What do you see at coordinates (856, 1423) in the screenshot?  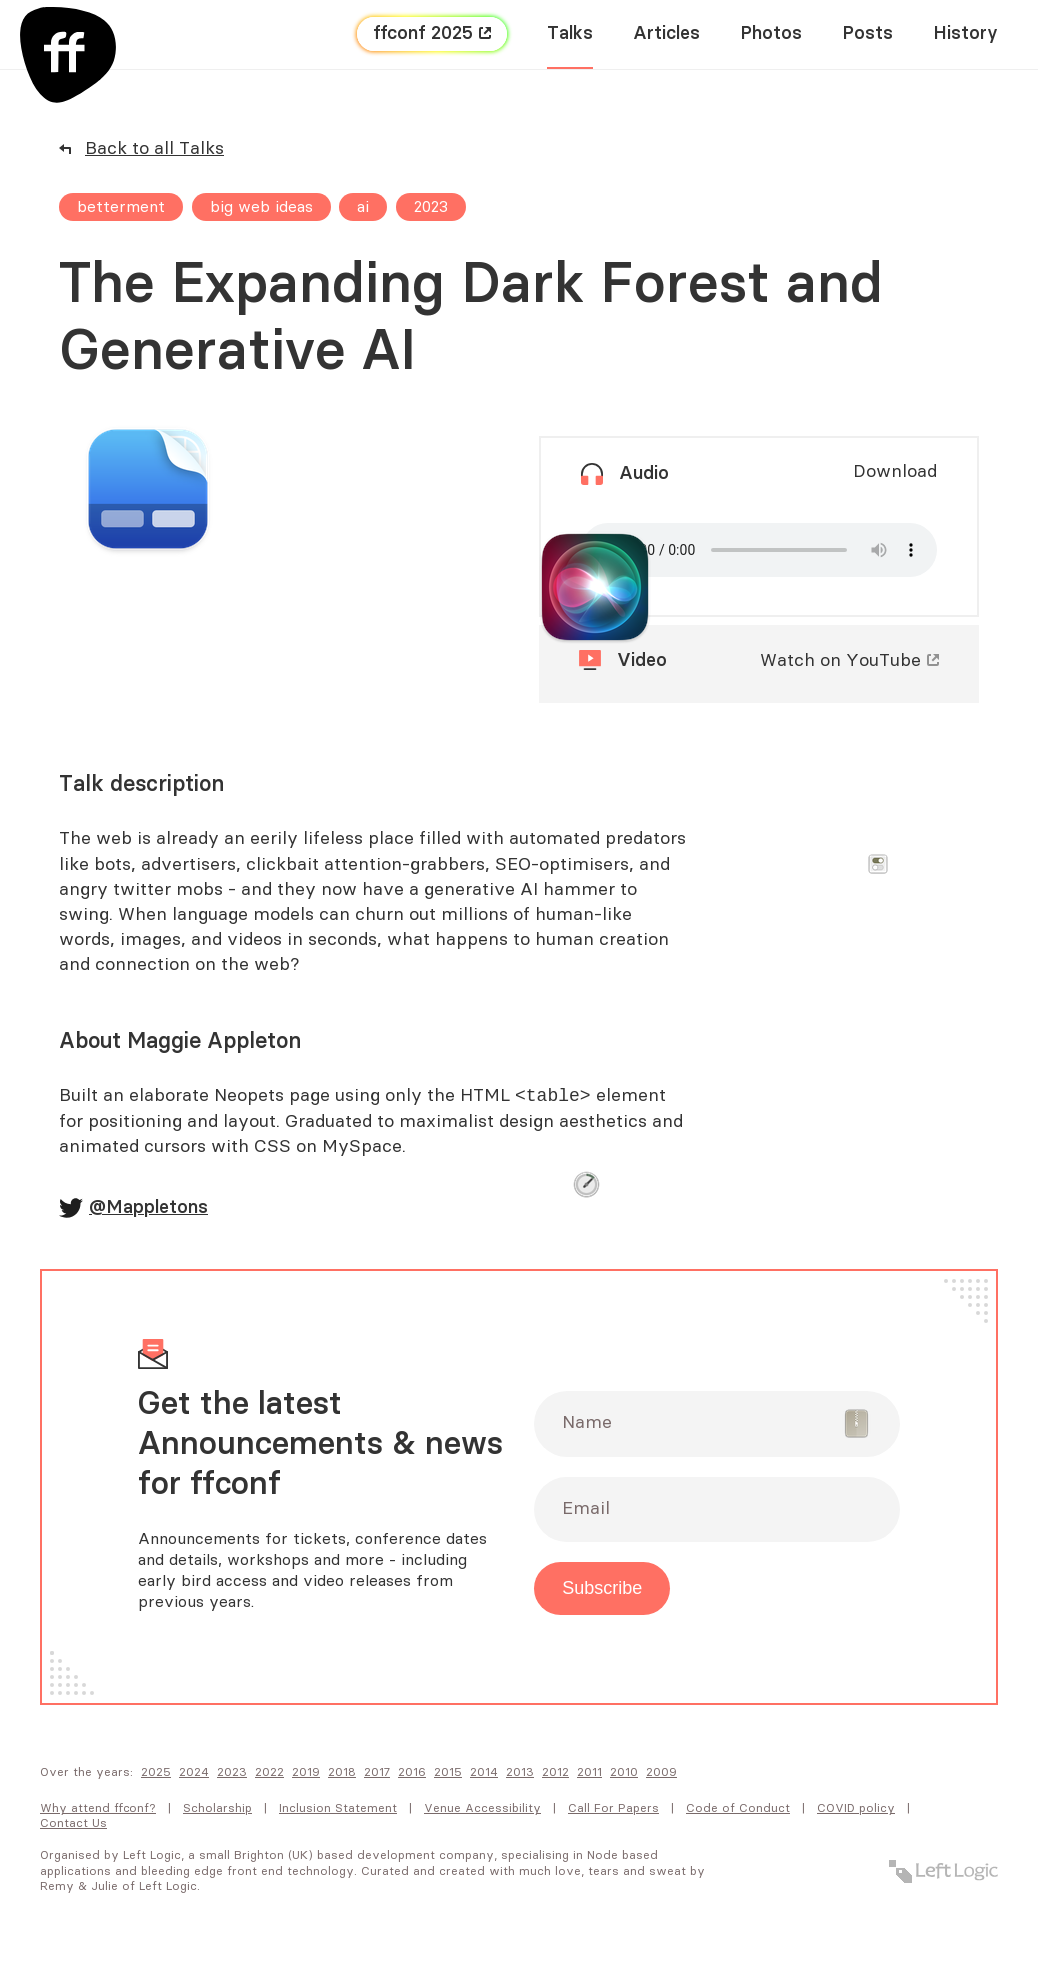 I see `open engrampa archive manager` at bounding box center [856, 1423].